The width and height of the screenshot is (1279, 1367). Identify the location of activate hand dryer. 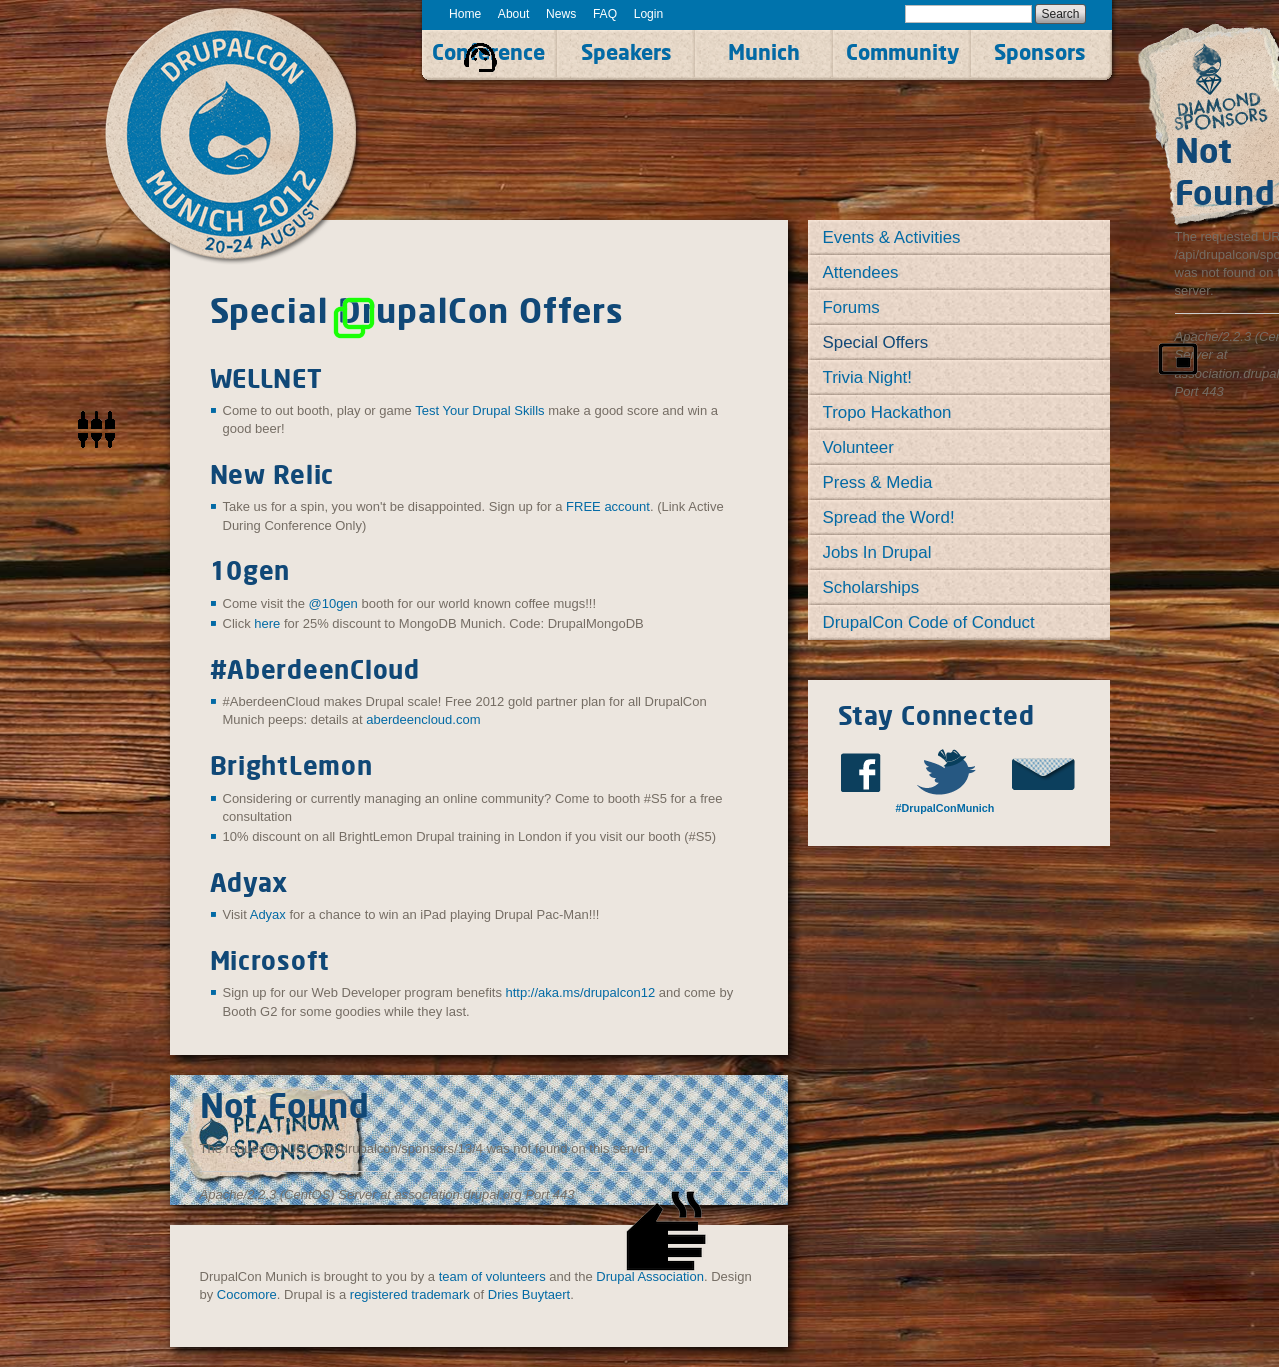
(668, 1229).